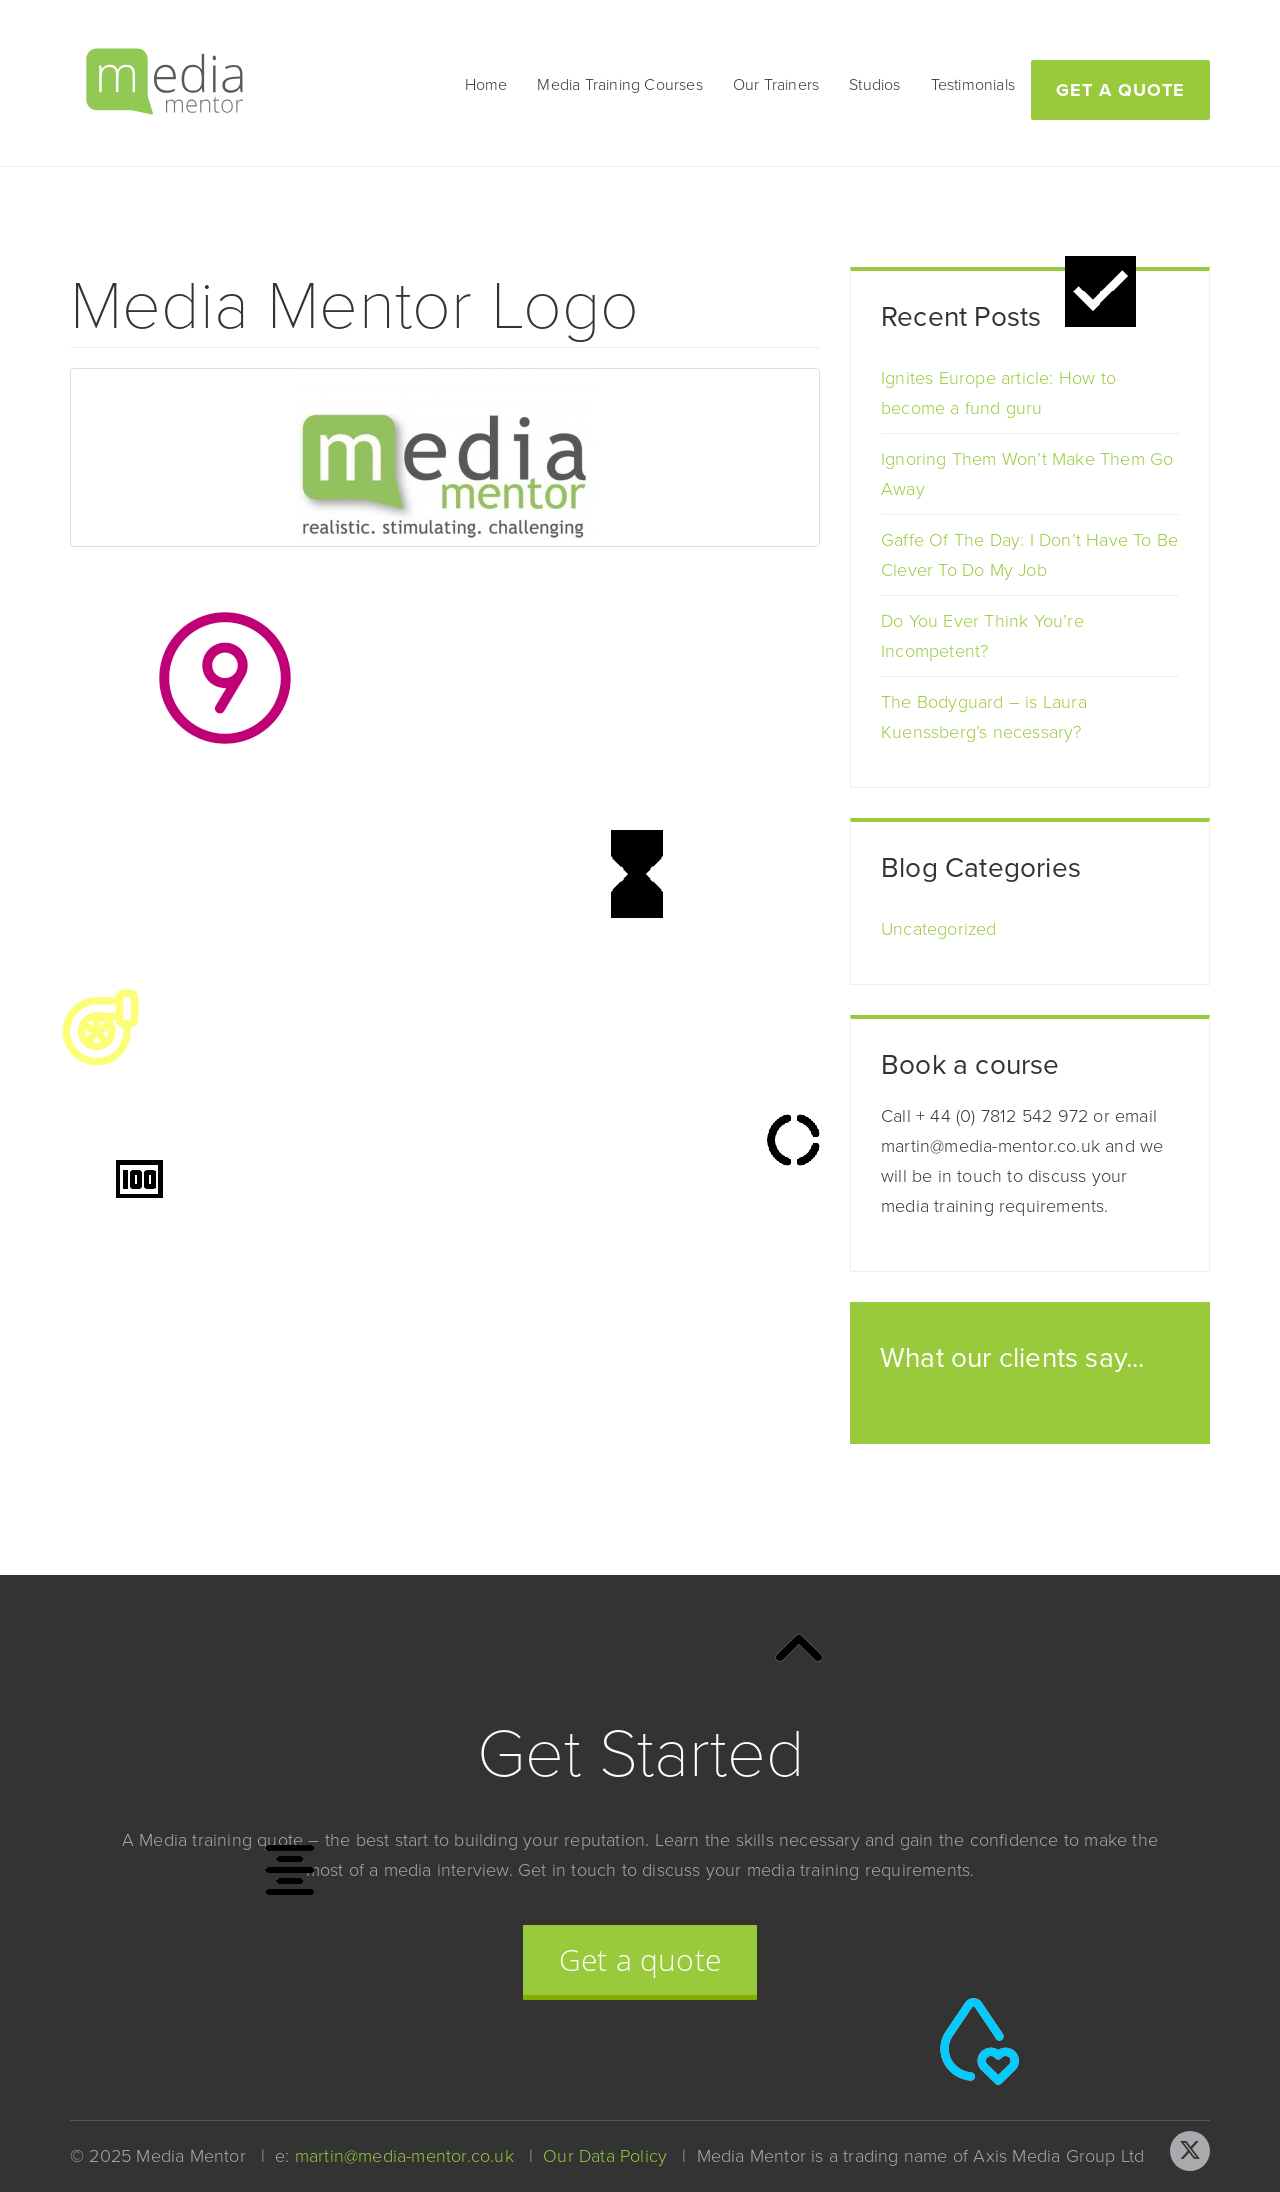 This screenshot has height=2192, width=1280. Describe the element at coordinates (973, 2039) in the screenshot. I see `donate blood or support blood donation` at that location.